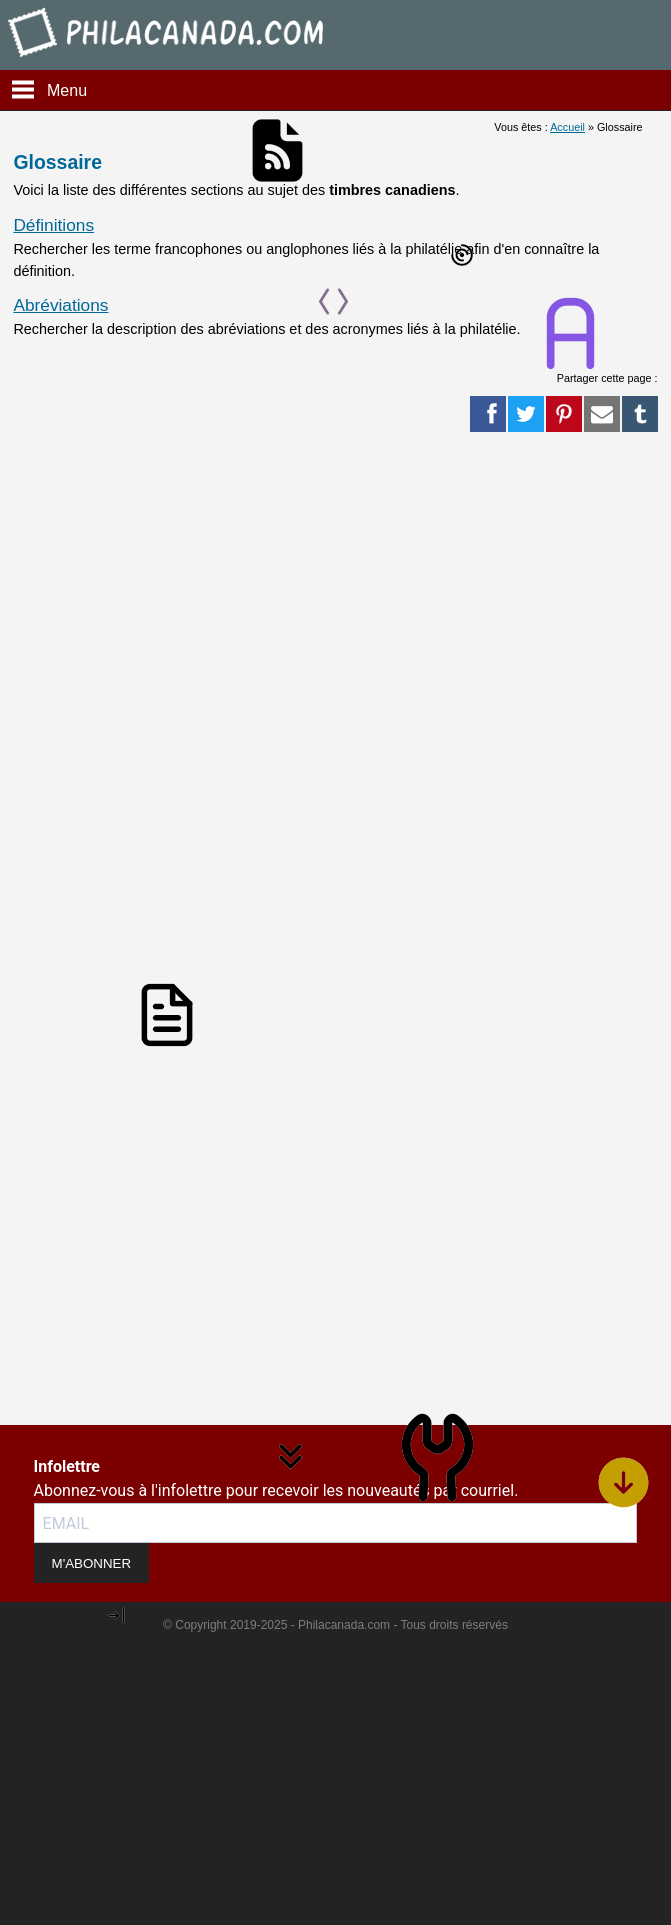 The image size is (671, 1925). Describe the element at coordinates (333, 301) in the screenshot. I see `view or edit source code` at that location.